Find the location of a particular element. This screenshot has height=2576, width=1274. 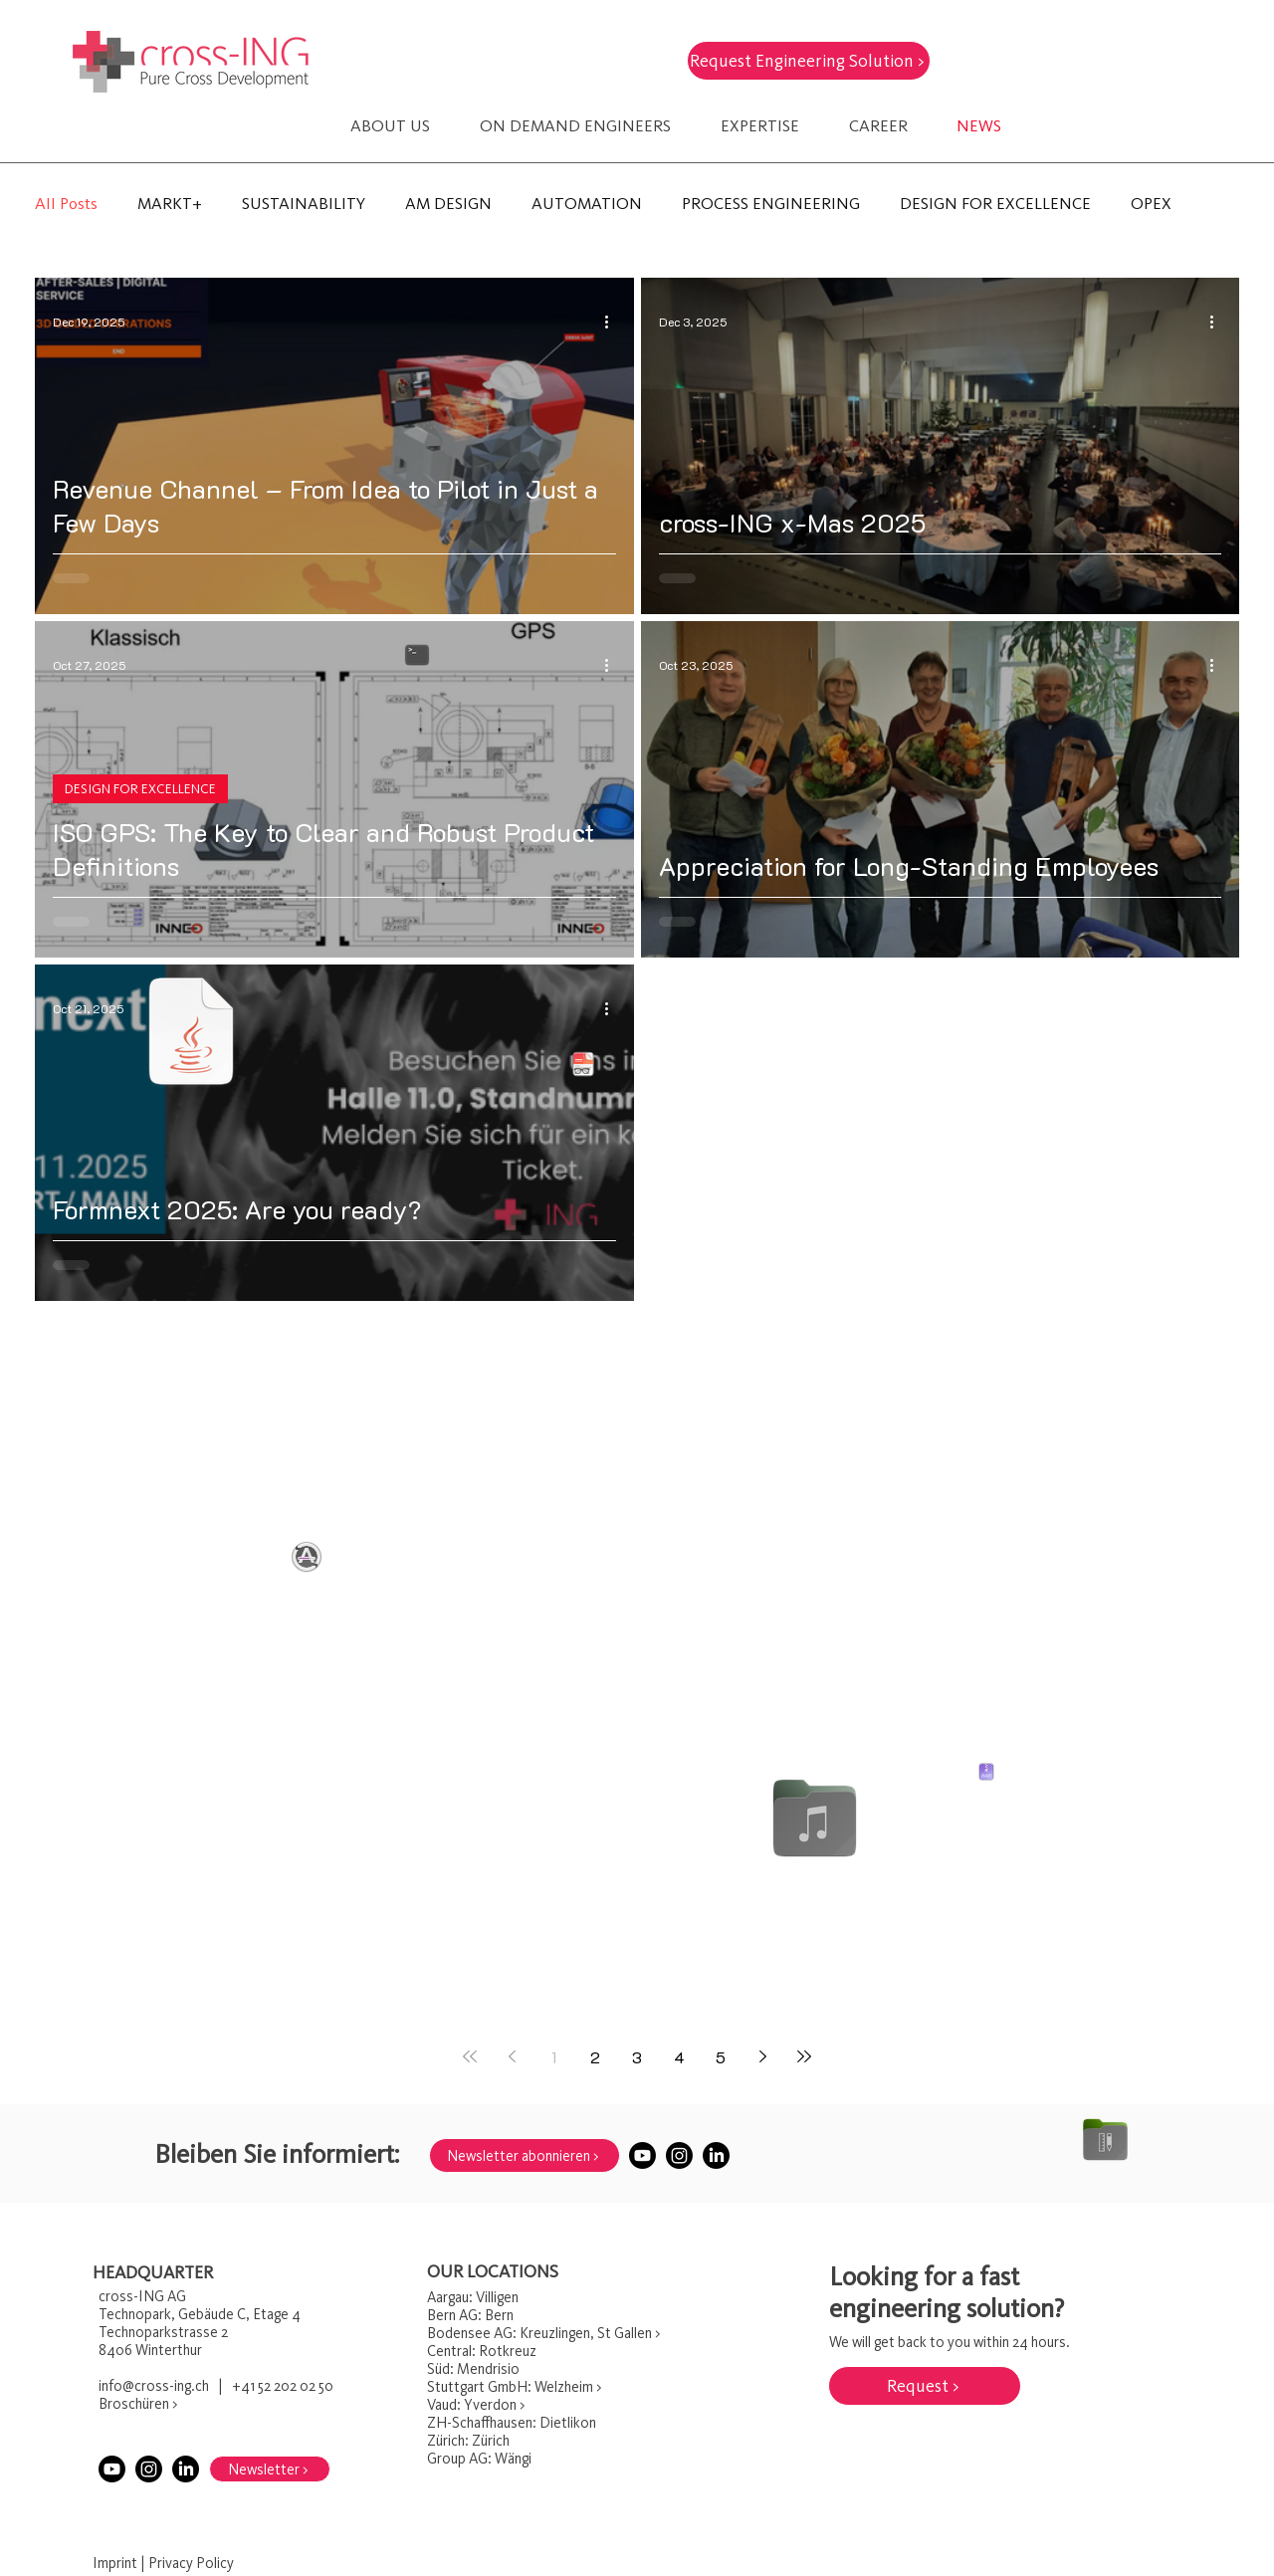

access your templates folder is located at coordinates (1105, 2139).